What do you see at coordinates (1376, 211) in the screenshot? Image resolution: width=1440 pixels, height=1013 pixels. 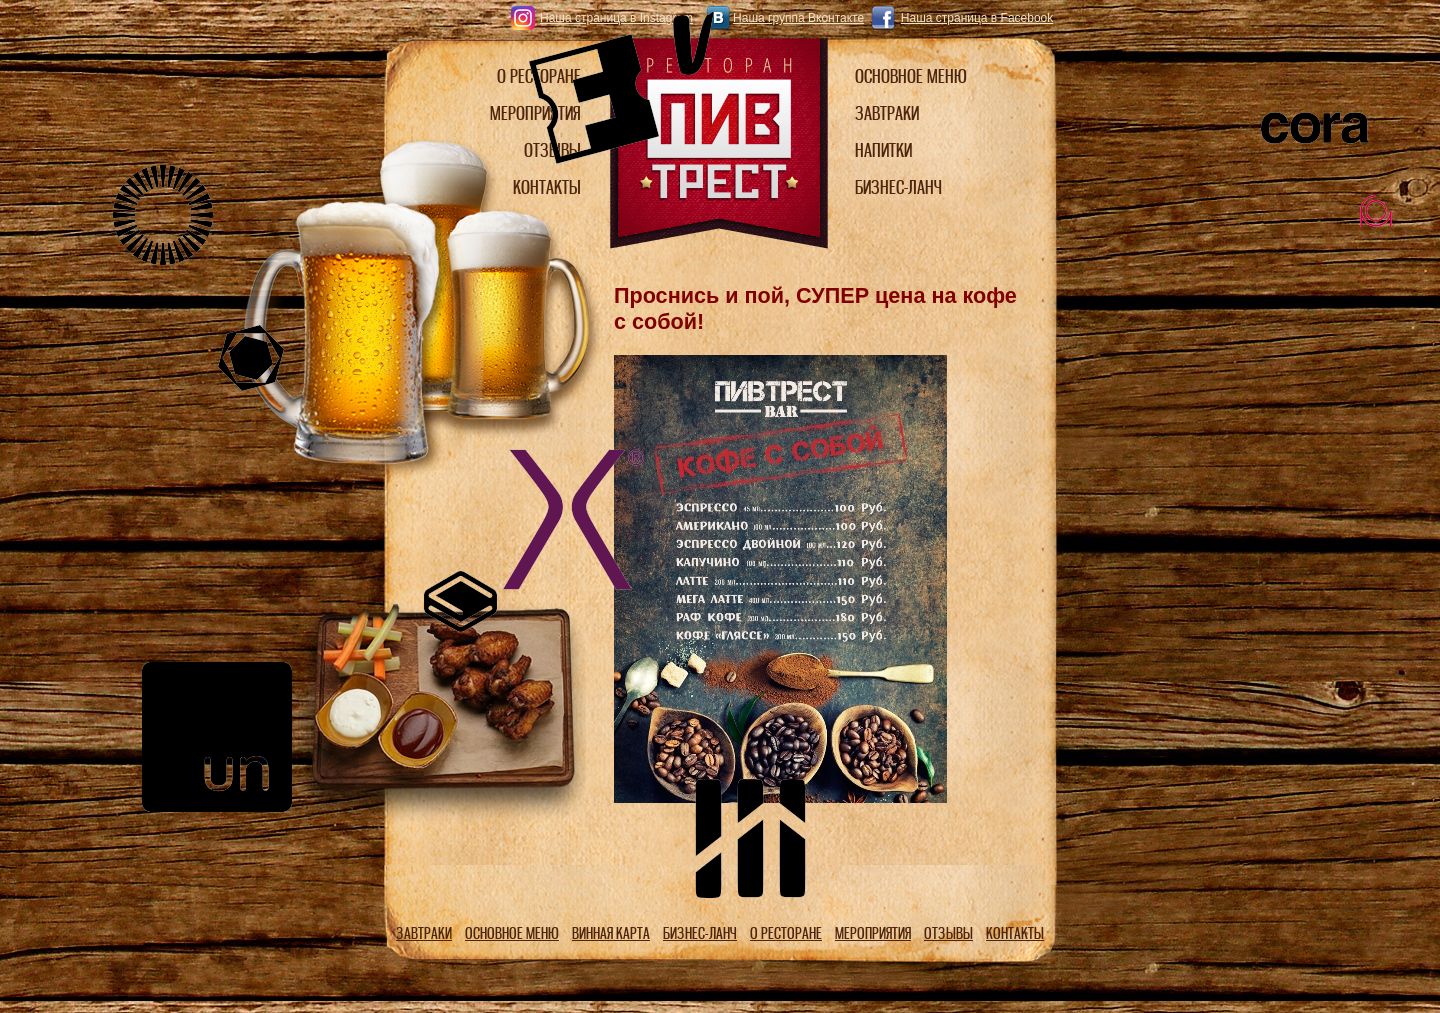 I see `mastercomfig logo - a Team Fortress 2 performance optimization tool` at bounding box center [1376, 211].